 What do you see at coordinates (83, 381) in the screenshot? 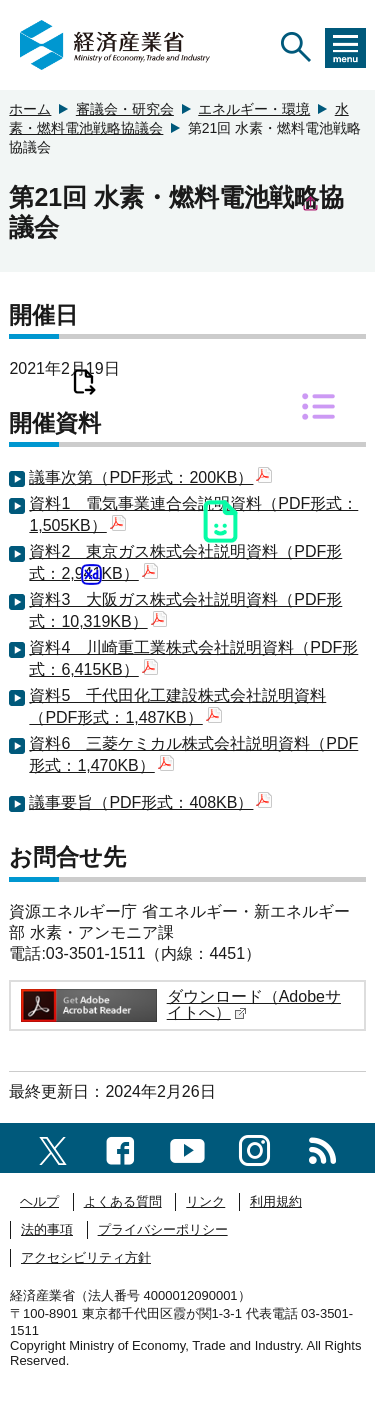
I see `export file to another location` at bounding box center [83, 381].